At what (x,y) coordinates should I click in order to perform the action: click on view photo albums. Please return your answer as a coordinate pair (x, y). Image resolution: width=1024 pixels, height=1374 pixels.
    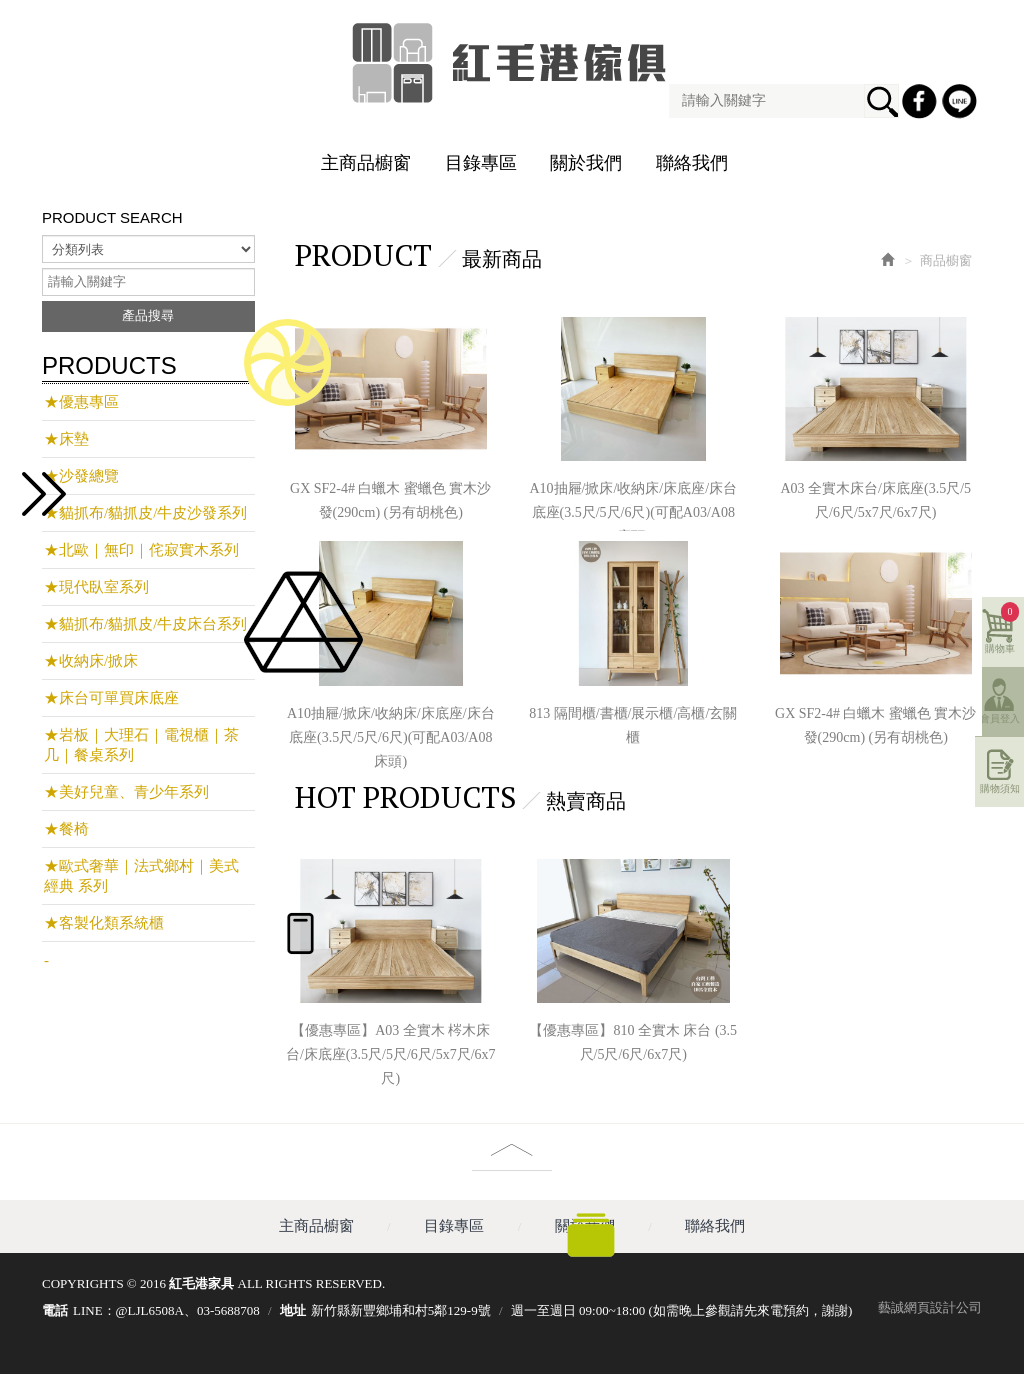
    Looking at the image, I should click on (591, 1235).